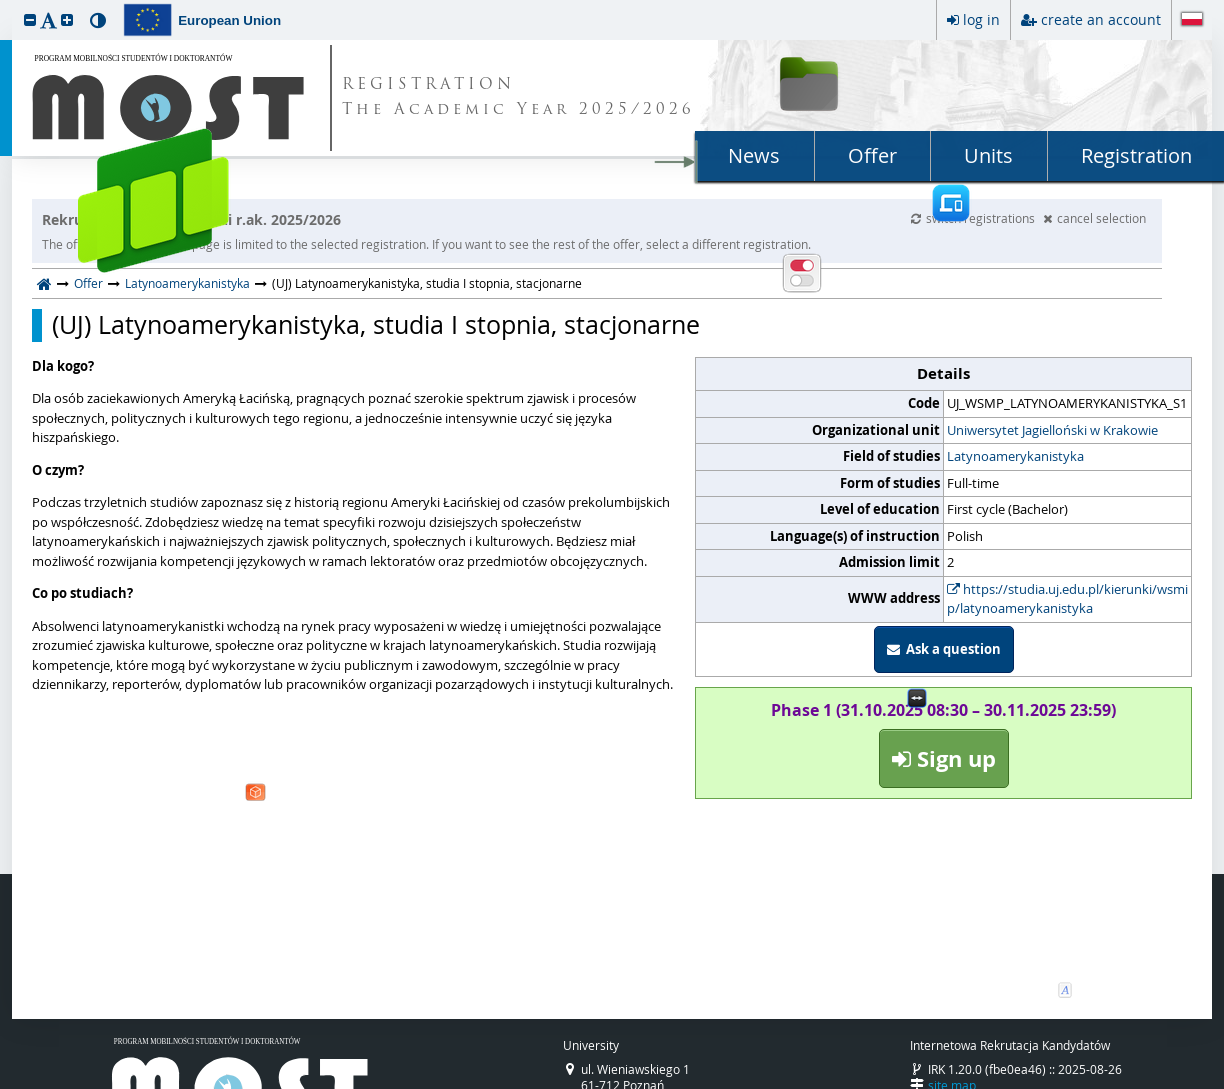  Describe the element at coordinates (951, 203) in the screenshot. I see `connect and sync devices with zorin connect` at that location.